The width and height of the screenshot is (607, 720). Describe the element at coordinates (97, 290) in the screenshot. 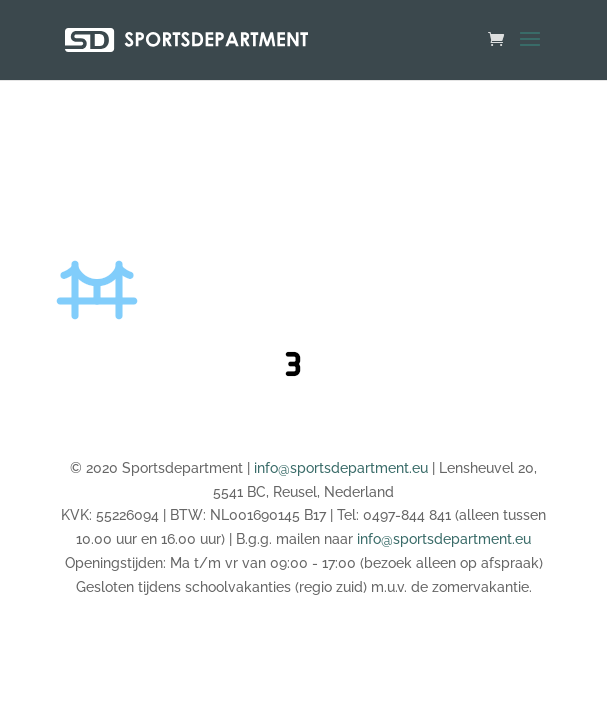

I see `view bridge or infrastructure information` at that location.